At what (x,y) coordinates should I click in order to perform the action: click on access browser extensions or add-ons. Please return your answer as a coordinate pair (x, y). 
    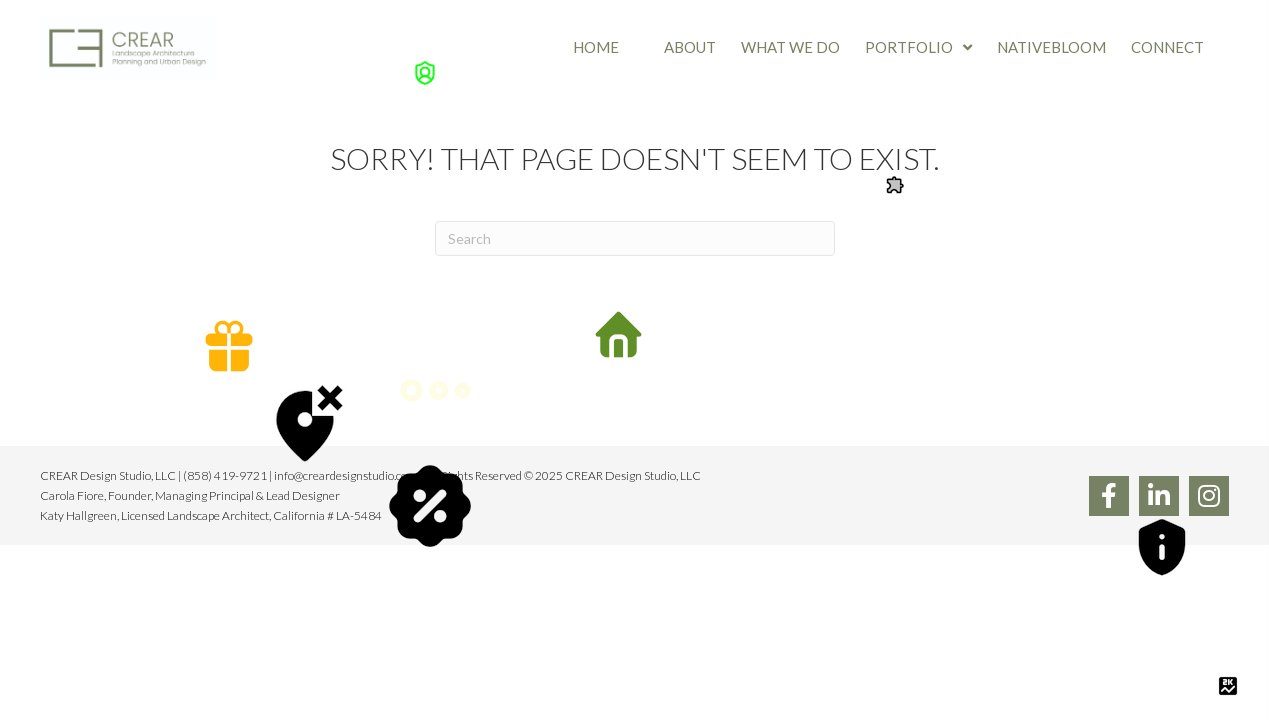
    Looking at the image, I should click on (895, 184).